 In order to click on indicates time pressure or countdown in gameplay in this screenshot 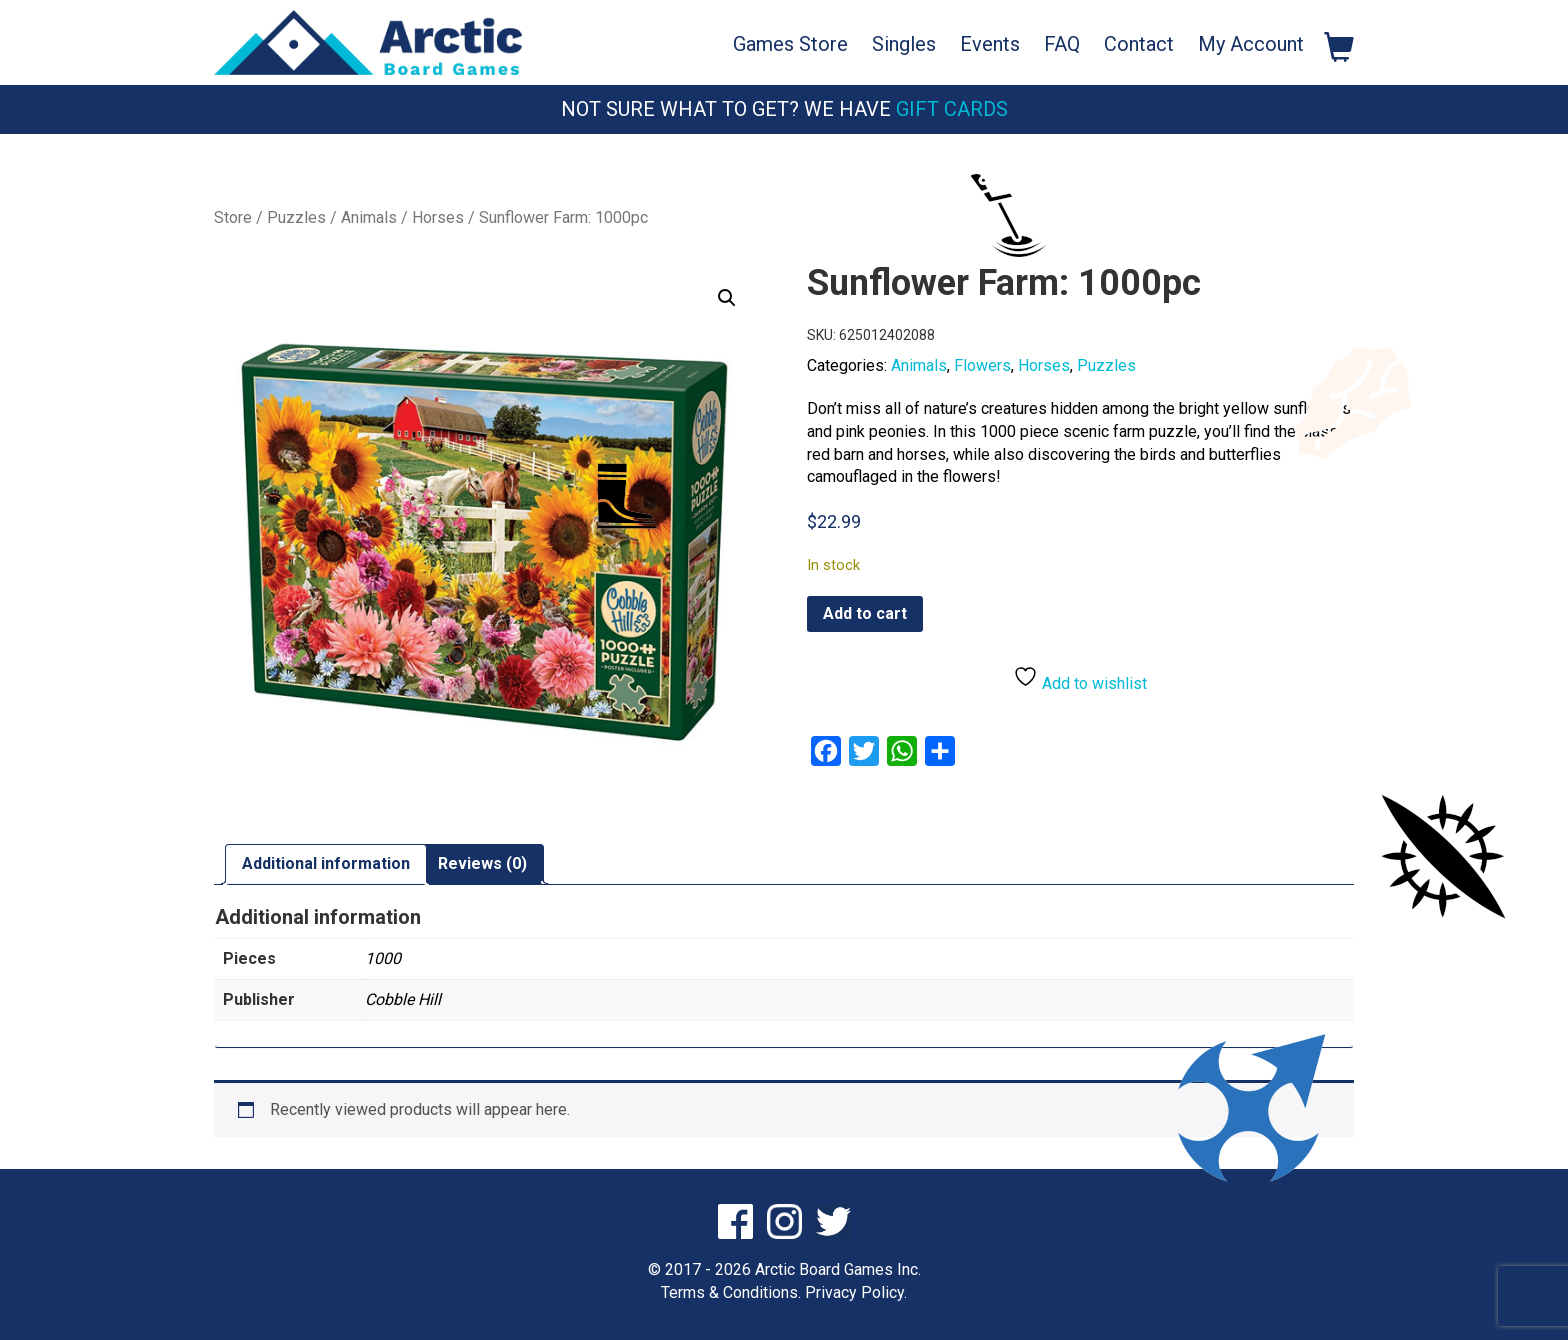, I will do `click(1442, 857)`.